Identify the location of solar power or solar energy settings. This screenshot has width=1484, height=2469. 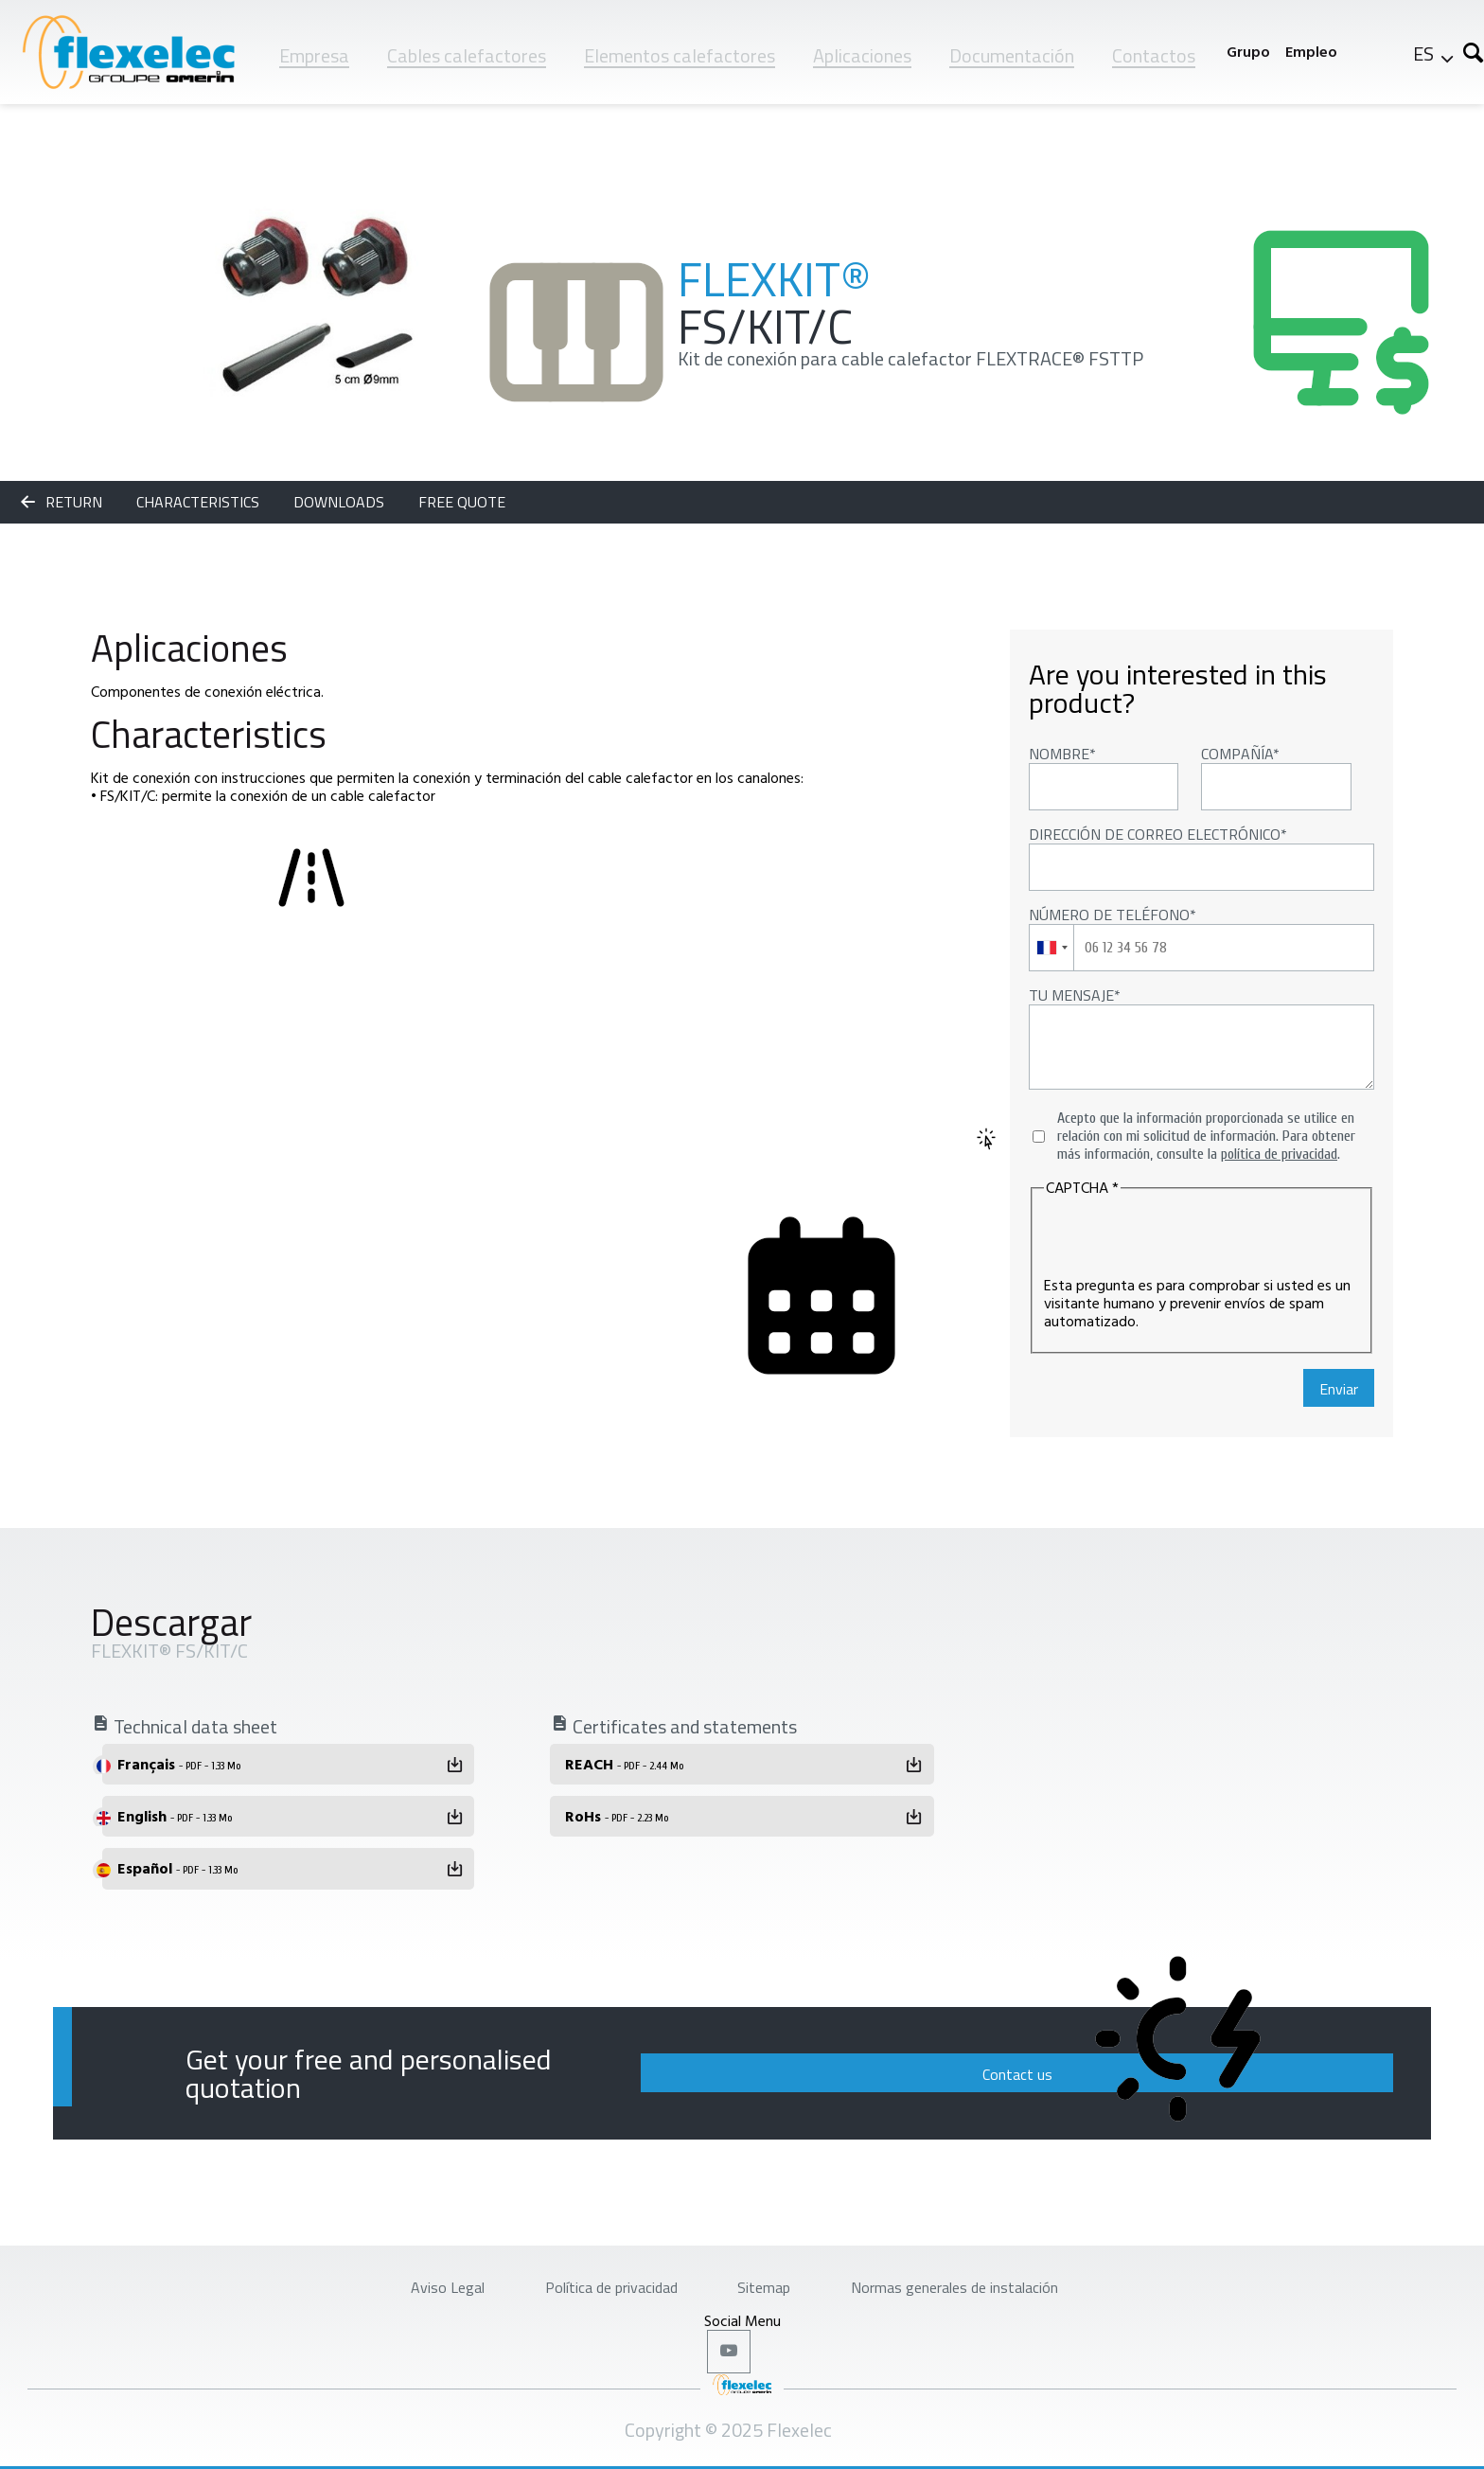
(1177, 2038).